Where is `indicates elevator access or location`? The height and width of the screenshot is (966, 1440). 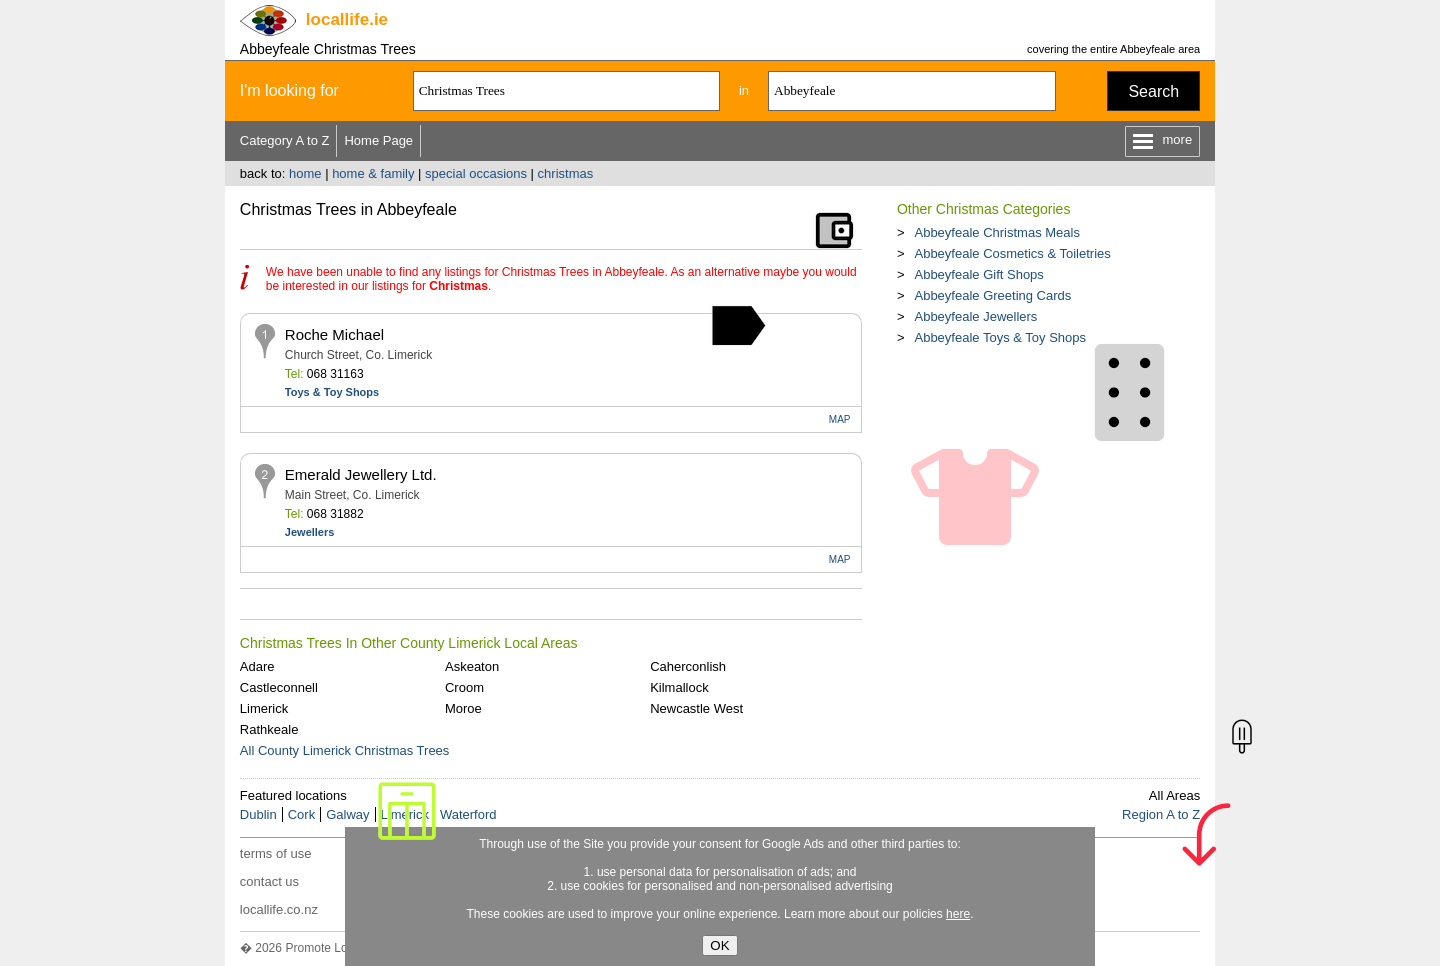
indicates elevator access or location is located at coordinates (407, 811).